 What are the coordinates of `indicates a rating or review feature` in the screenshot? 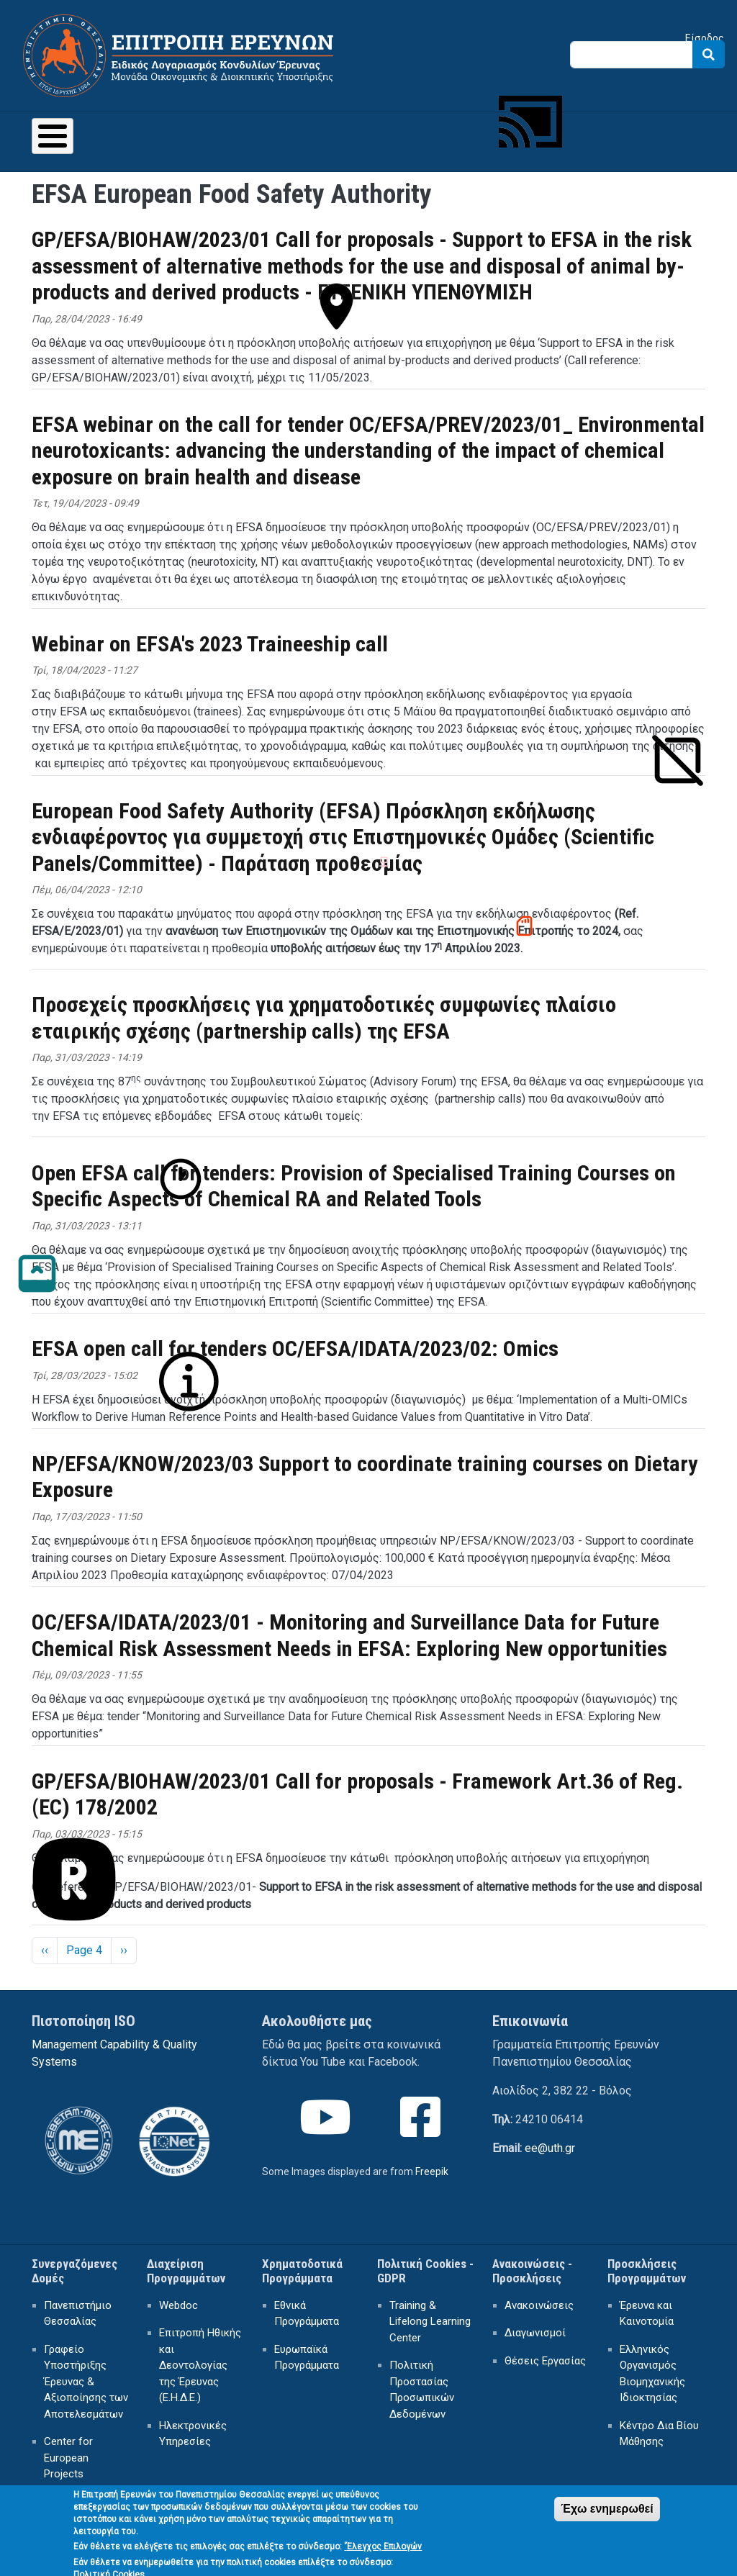 It's located at (74, 1879).